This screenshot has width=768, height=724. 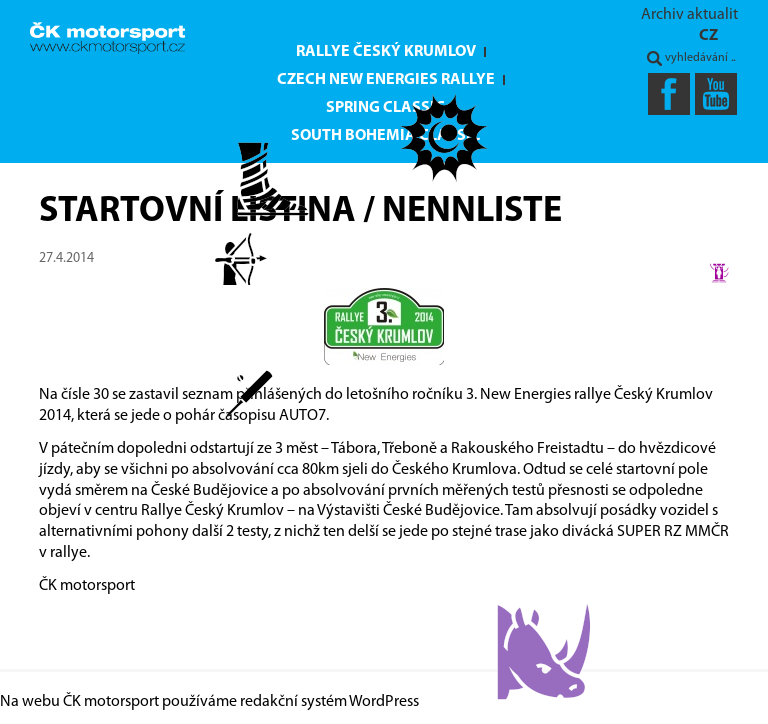 What do you see at coordinates (249, 393) in the screenshot?
I see `access cricket game or sports content` at bounding box center [249, 393].